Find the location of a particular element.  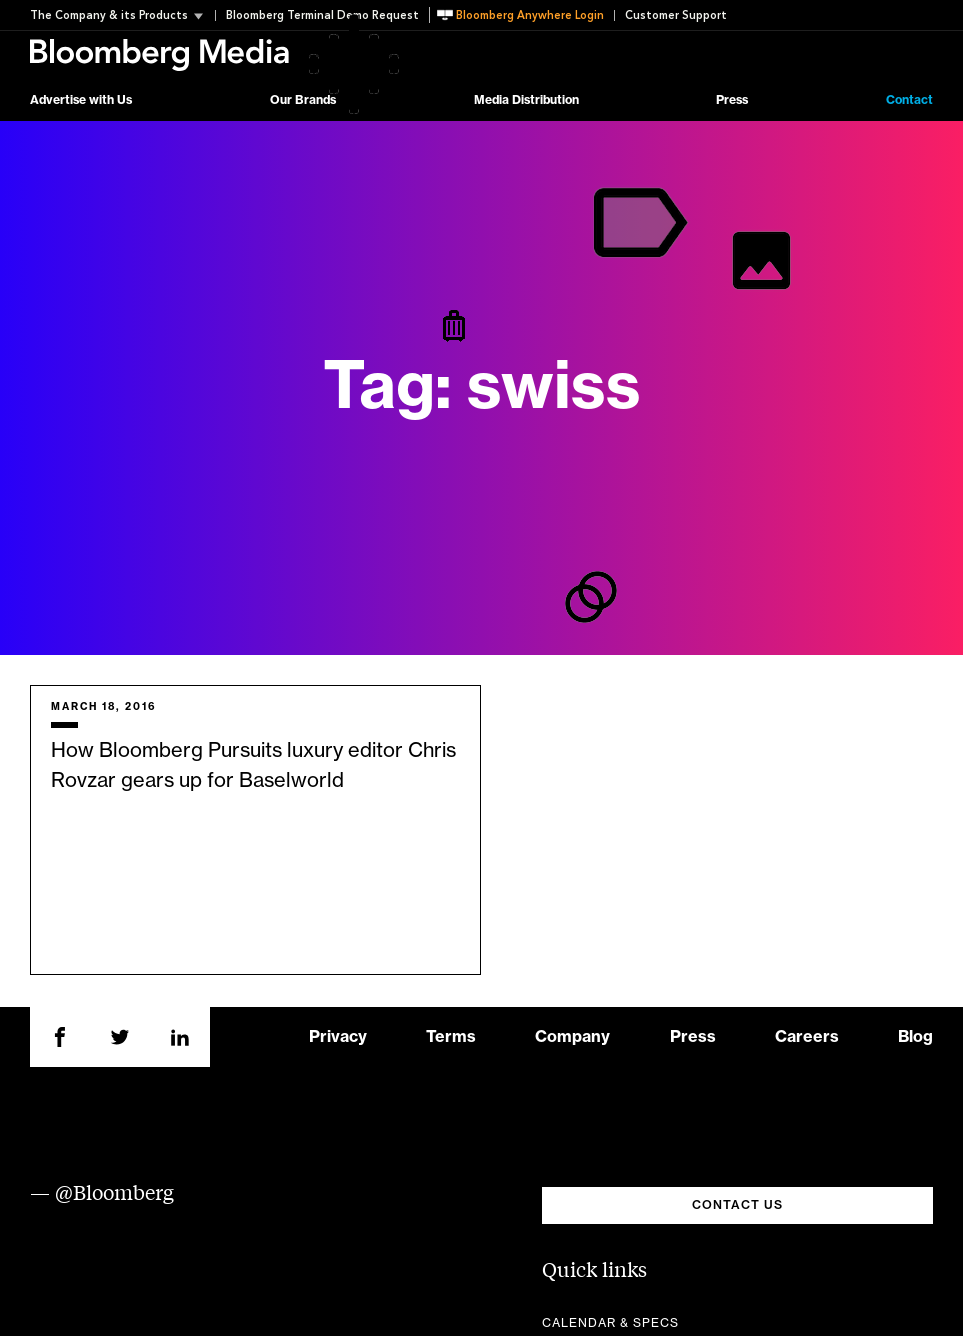

add or edit a label for an item is located at coordinates (638, 222).